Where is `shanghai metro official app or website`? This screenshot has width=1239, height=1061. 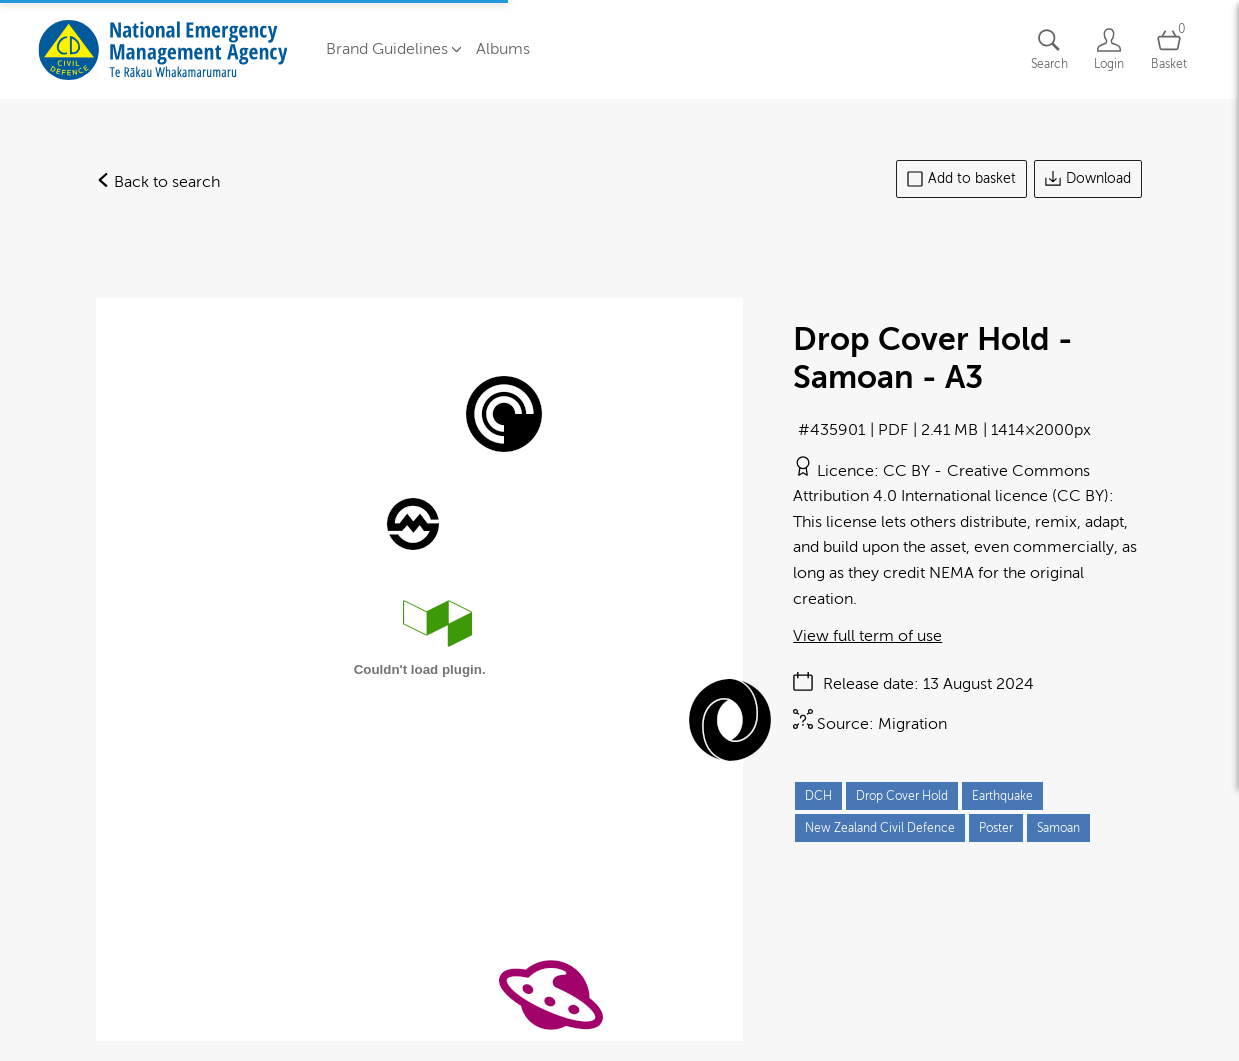
shanghai metro official app or website is located at coordinates (413, 524).